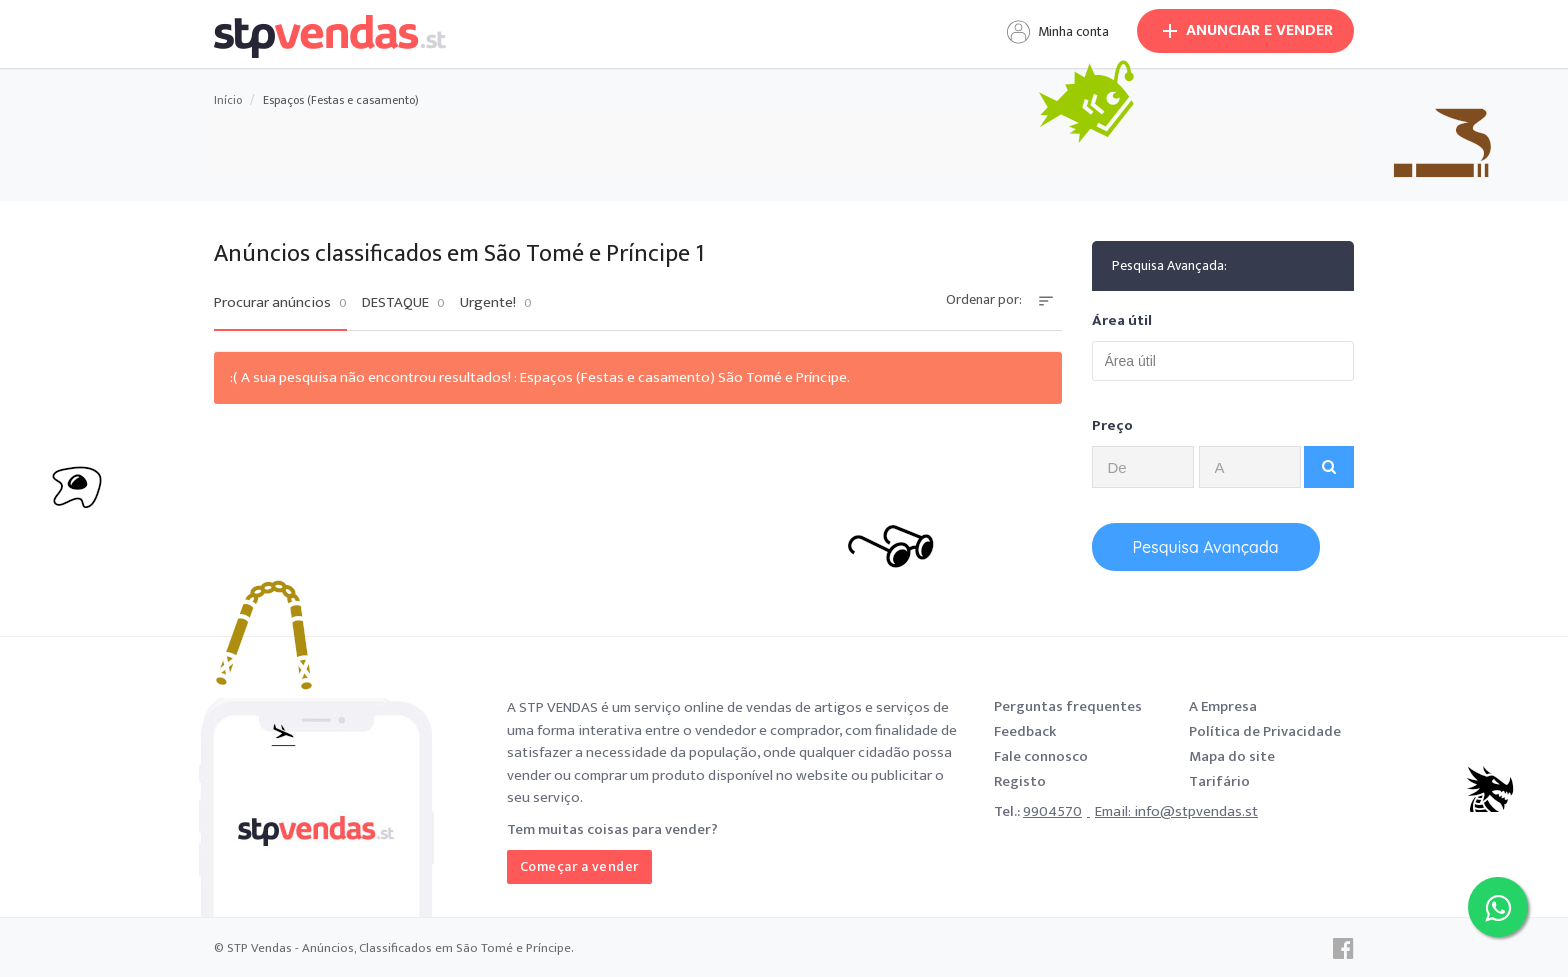 This screenshot has width=1568, height=977. I want to click on select nunchaku weapon in game inventory, so click(264, 635).